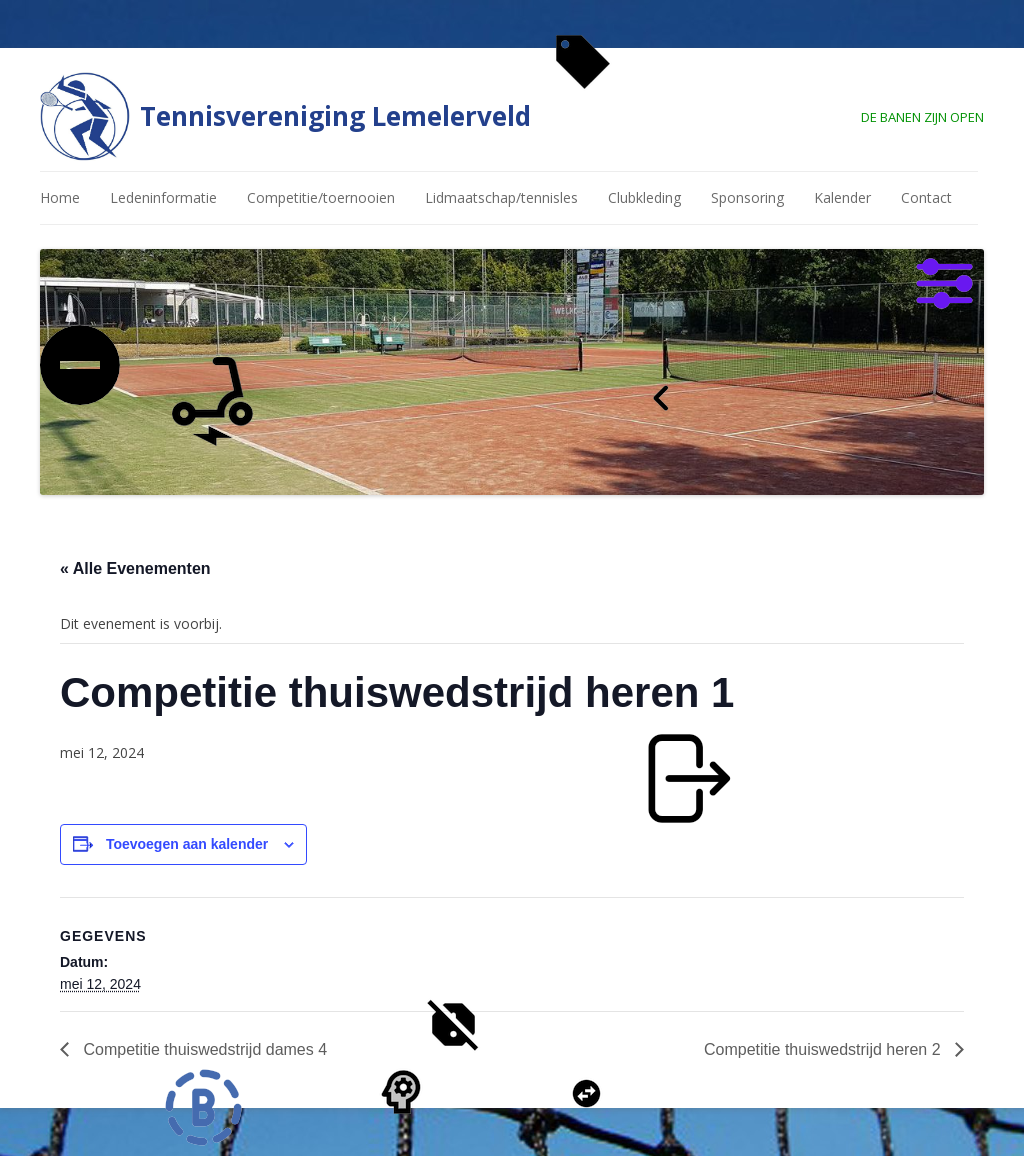 This screenshot has height=1156, width=1024. What do you see at coordinates (682, 778) in the screenshot?
I see `sign out or log out of account` at bounding box center [682, 778].